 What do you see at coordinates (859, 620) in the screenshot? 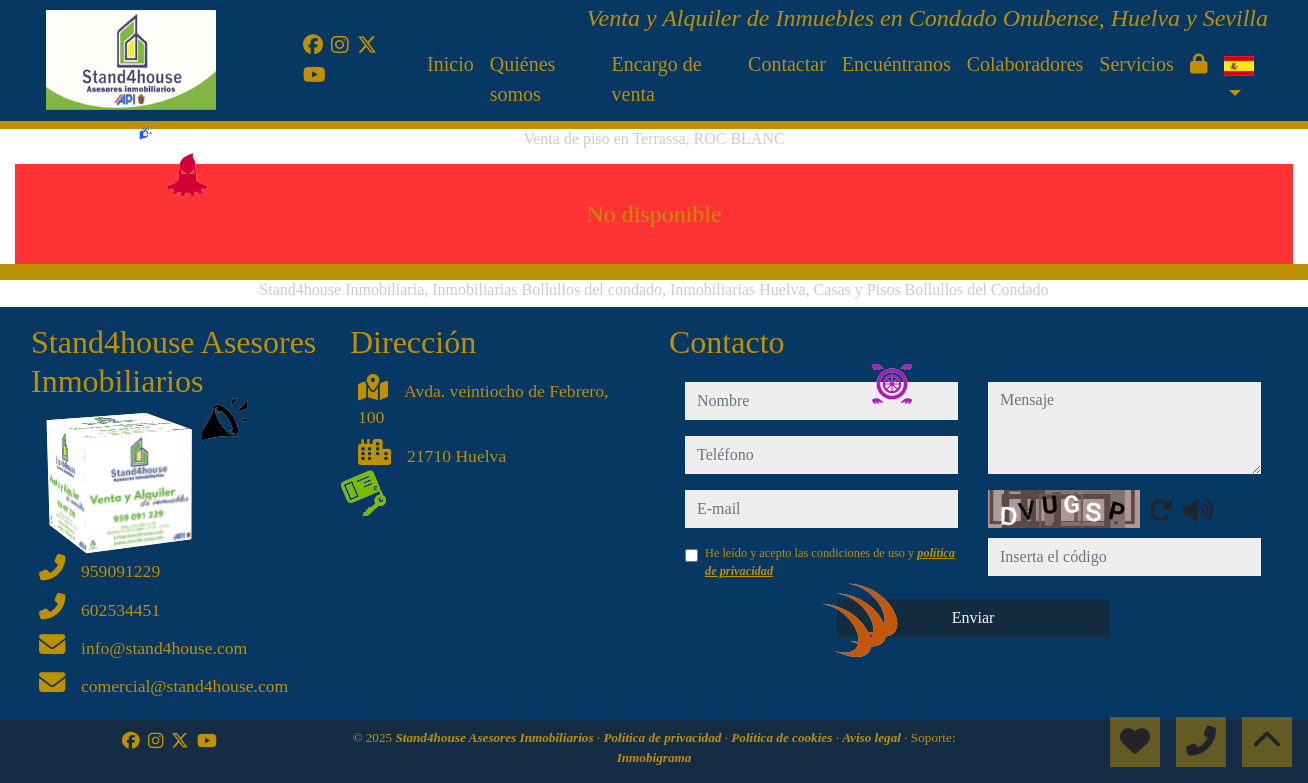
I see `attack or slash action in a game` at bounding box center [859, 620].